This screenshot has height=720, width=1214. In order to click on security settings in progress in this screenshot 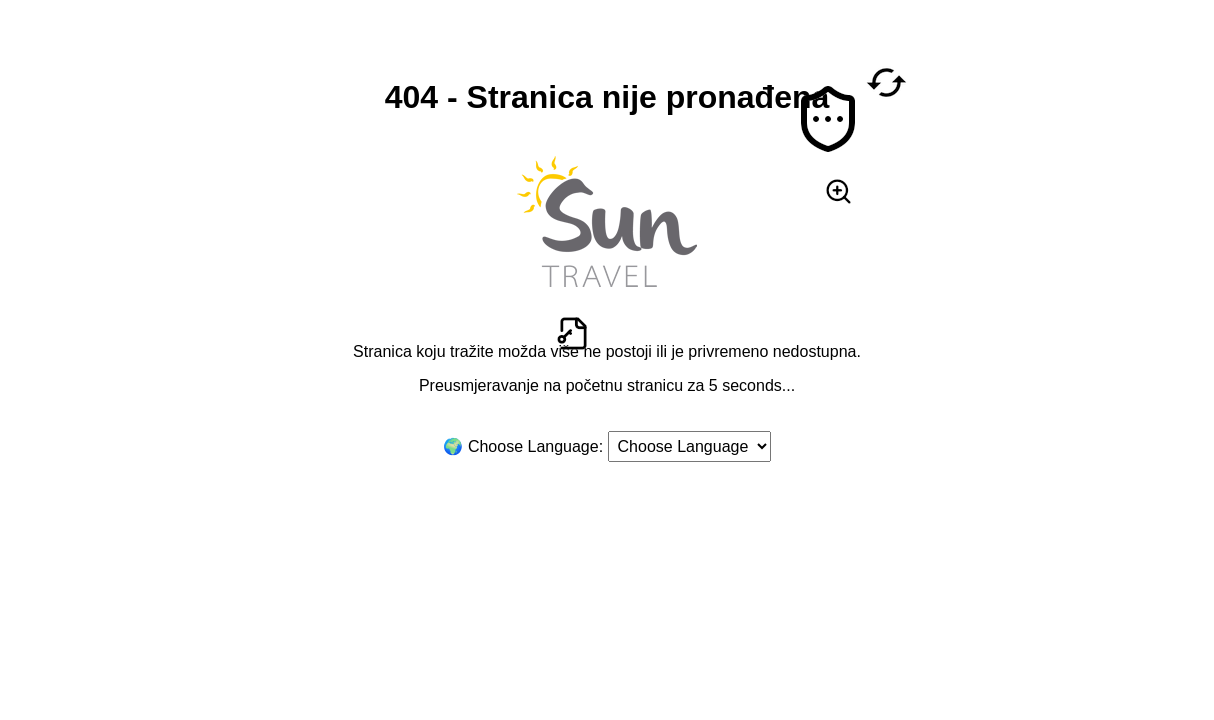, I will do `click(828, 119)`.